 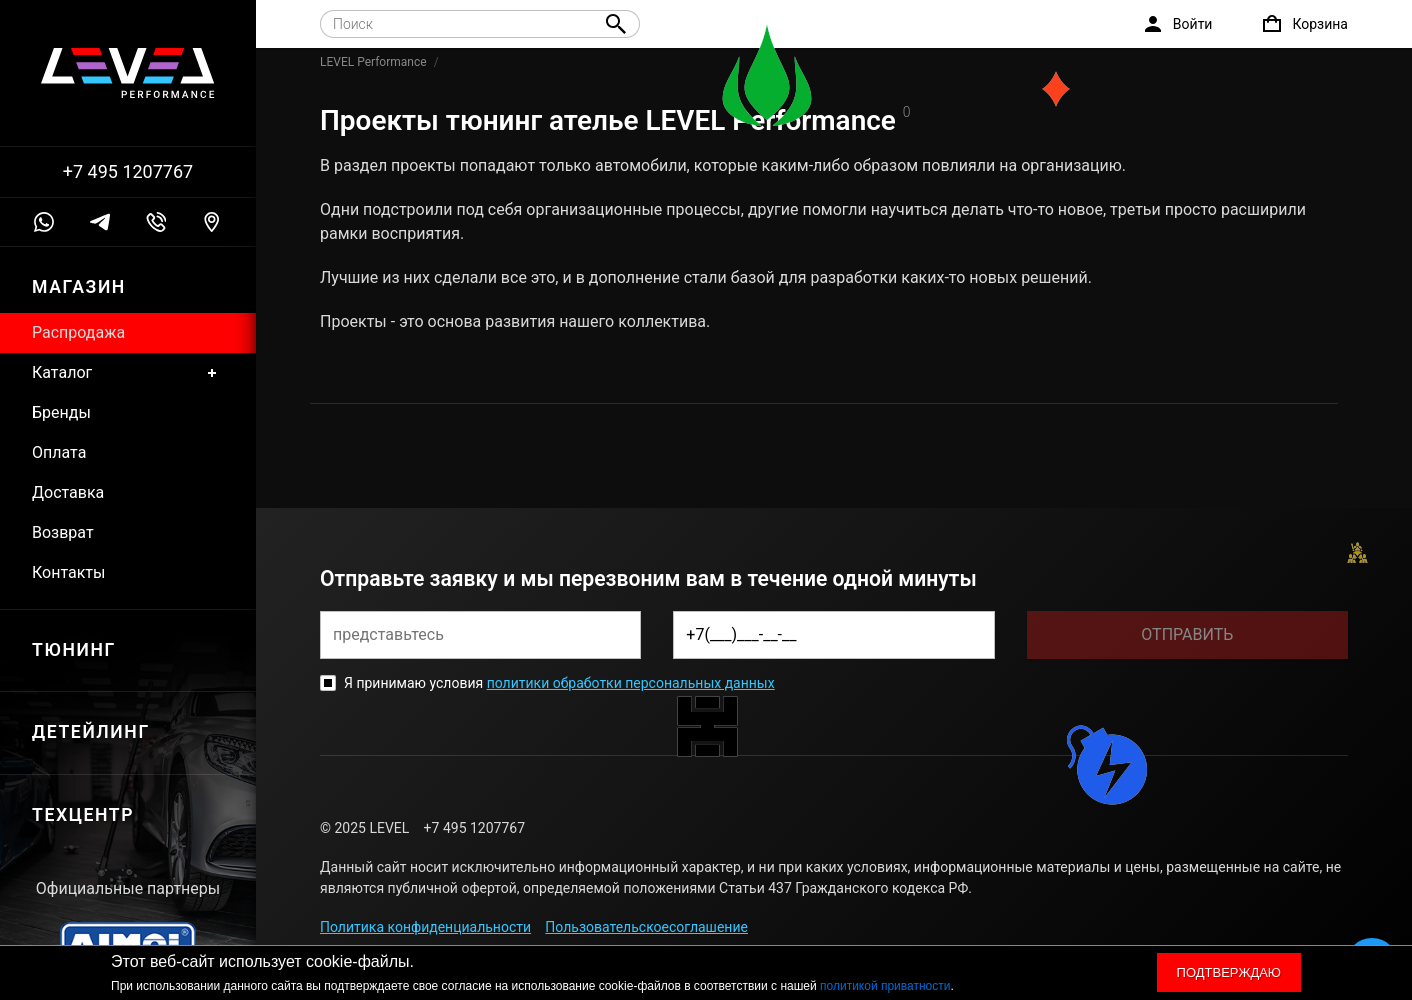 What do you see at coordinates (1056, 89) in the screenshot?
I see `indicates diamond suit in card games` at bounding box center [1056, 89].